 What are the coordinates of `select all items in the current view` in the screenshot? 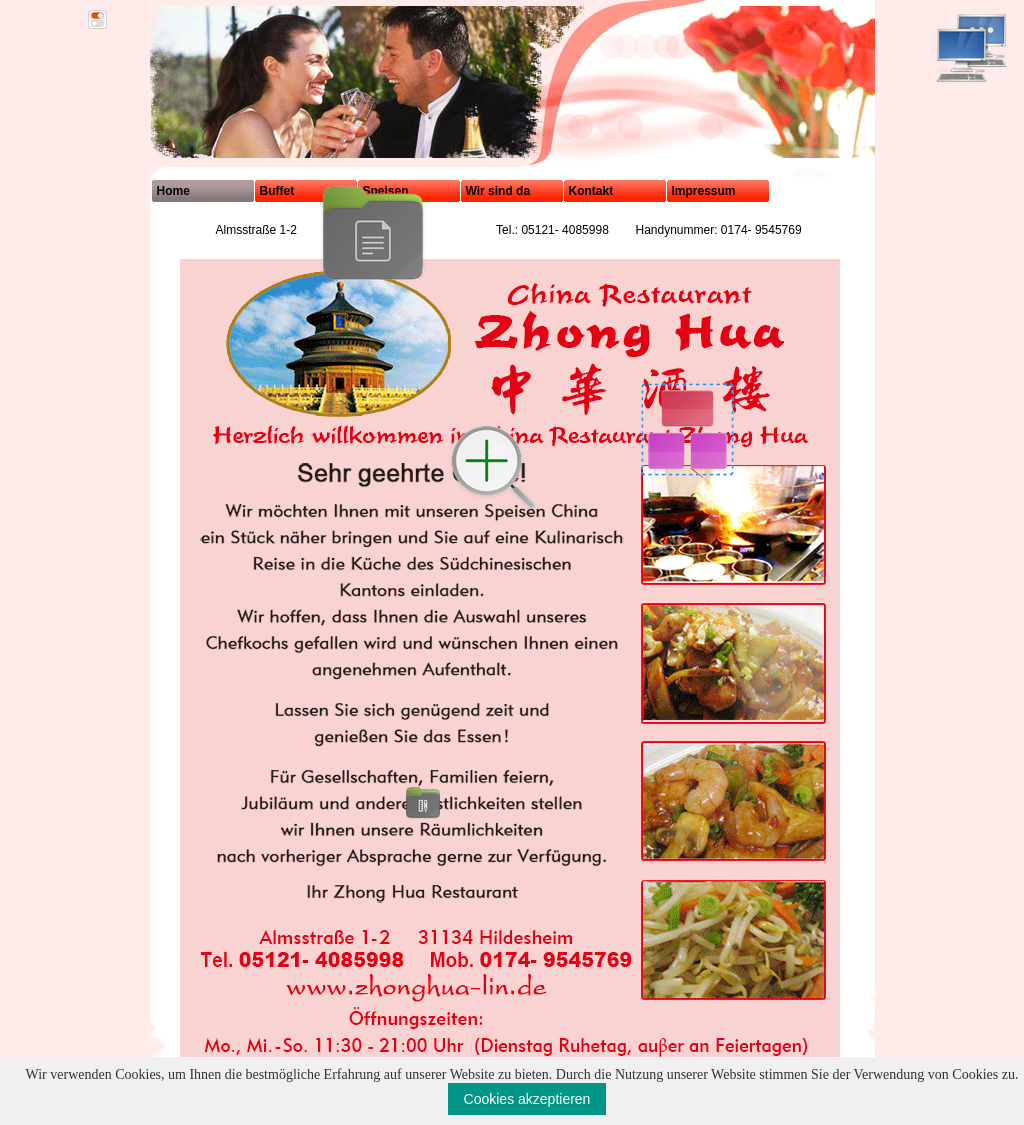 It's located at (687, 429).